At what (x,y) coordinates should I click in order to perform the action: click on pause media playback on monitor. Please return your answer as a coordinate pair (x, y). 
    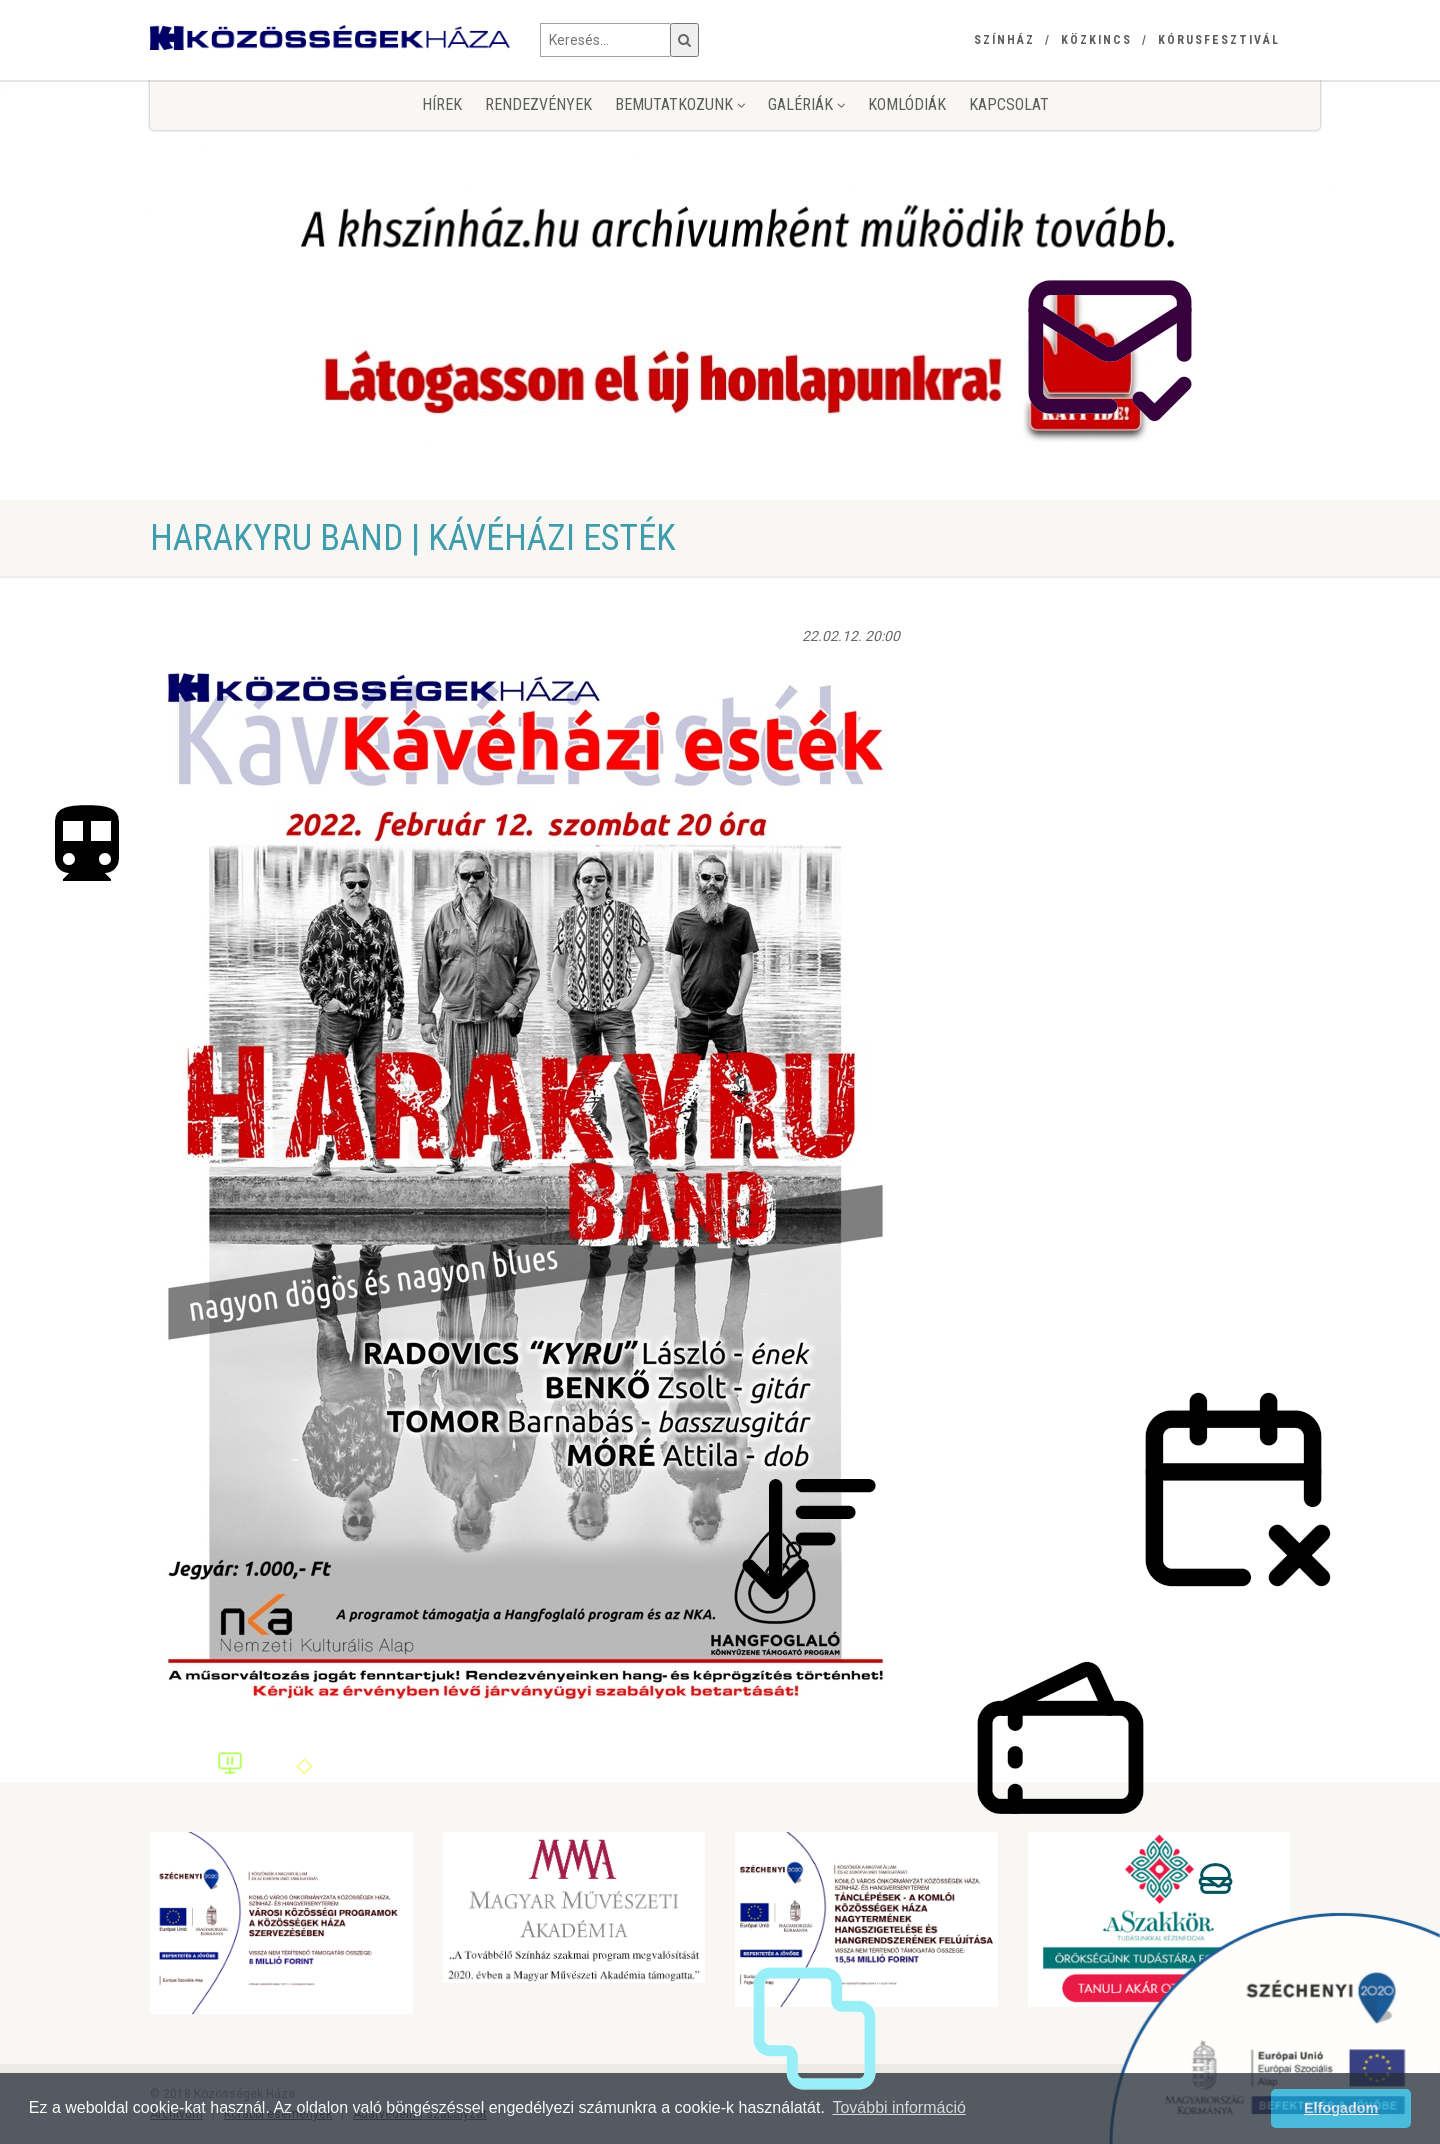
    Looking at the image, I should click on (230, 1763).